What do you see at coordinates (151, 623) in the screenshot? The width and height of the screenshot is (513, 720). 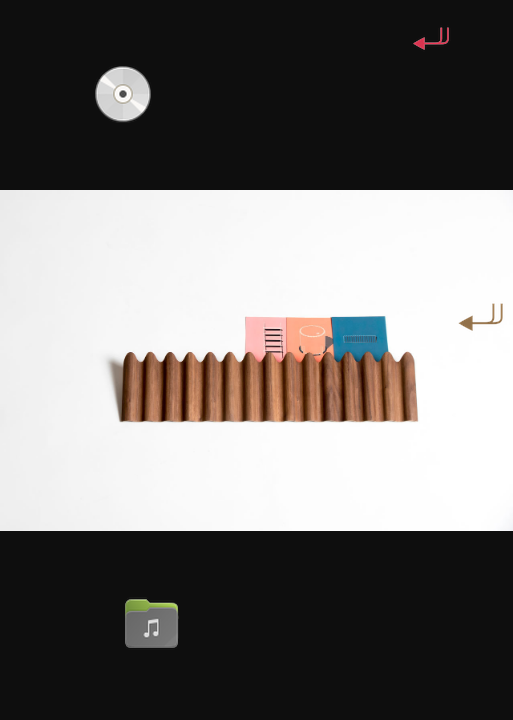 I see `open your music folder` at bounding box center [151, 623].